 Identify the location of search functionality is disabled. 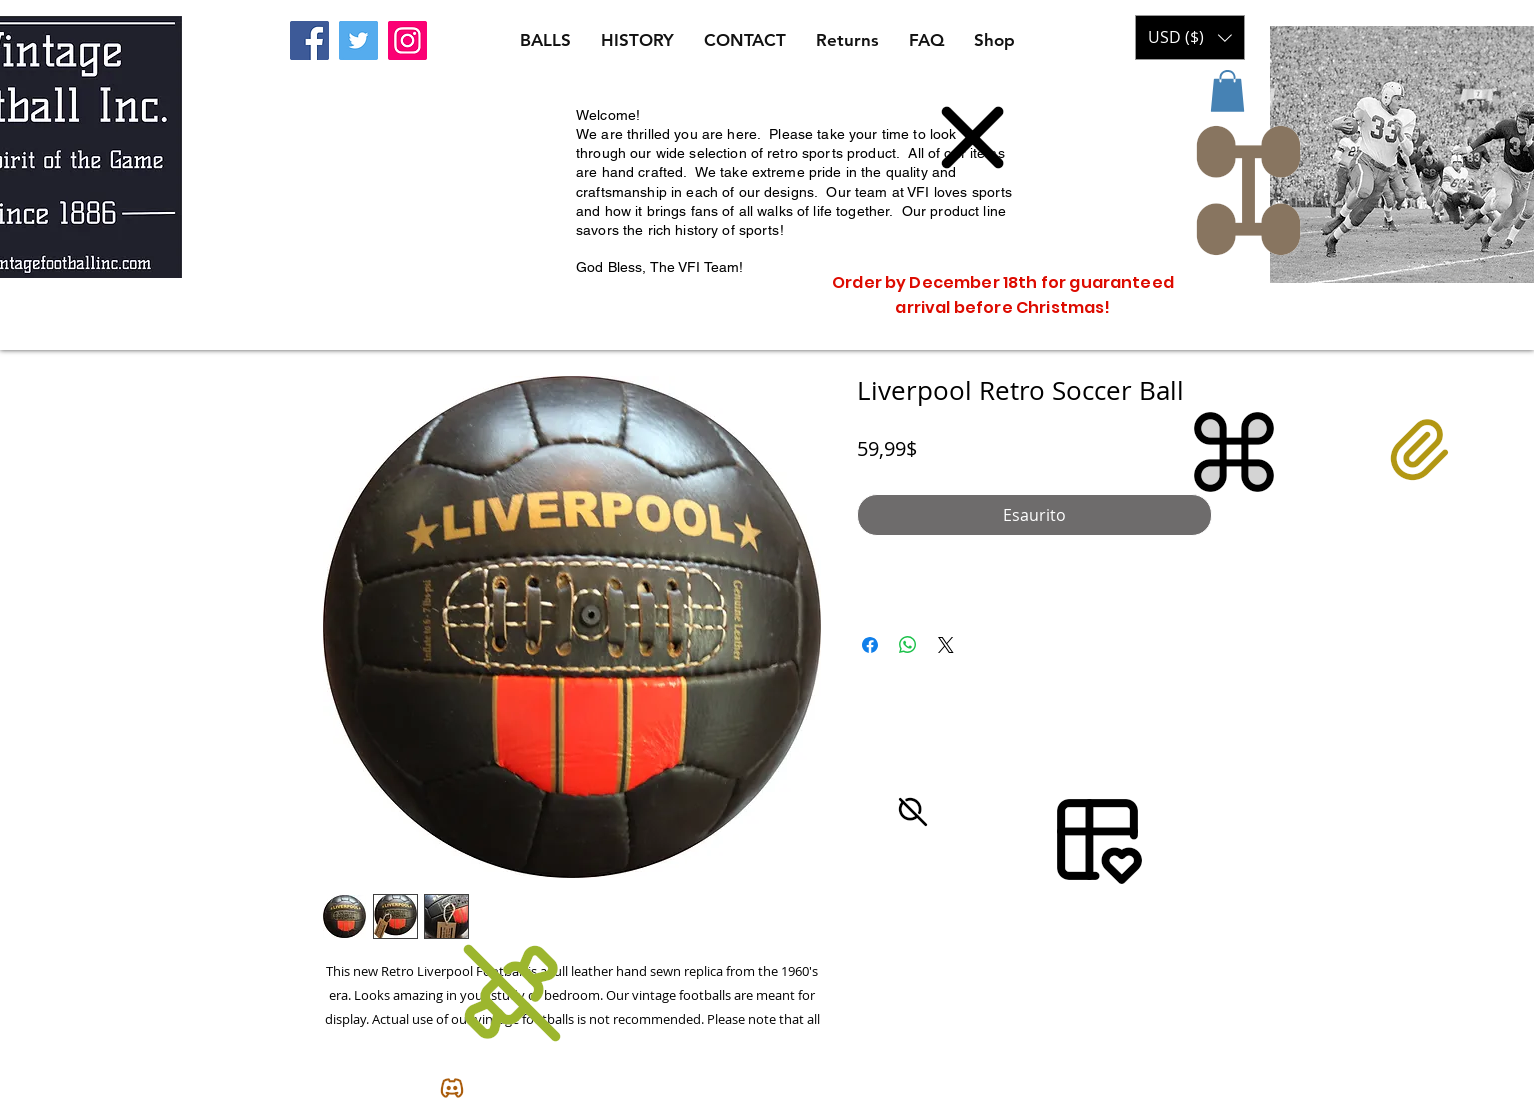
(913, 812).